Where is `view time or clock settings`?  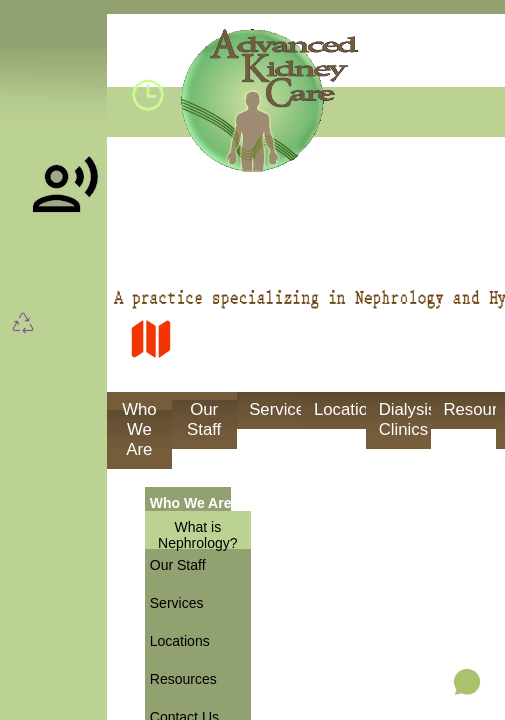 view time or clock settings is located at coordinates (148, 95).